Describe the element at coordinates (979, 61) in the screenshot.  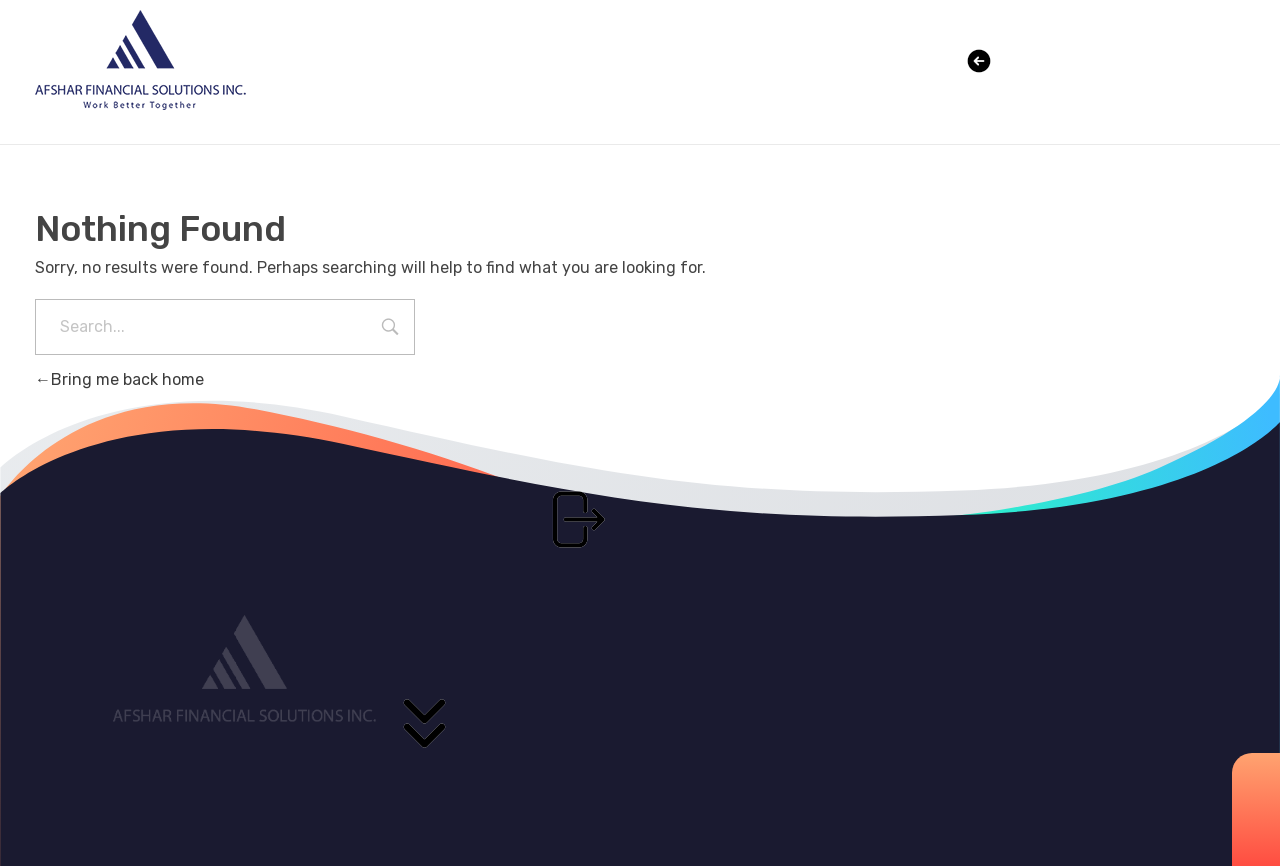
I see `go back to previous screen` at that location.